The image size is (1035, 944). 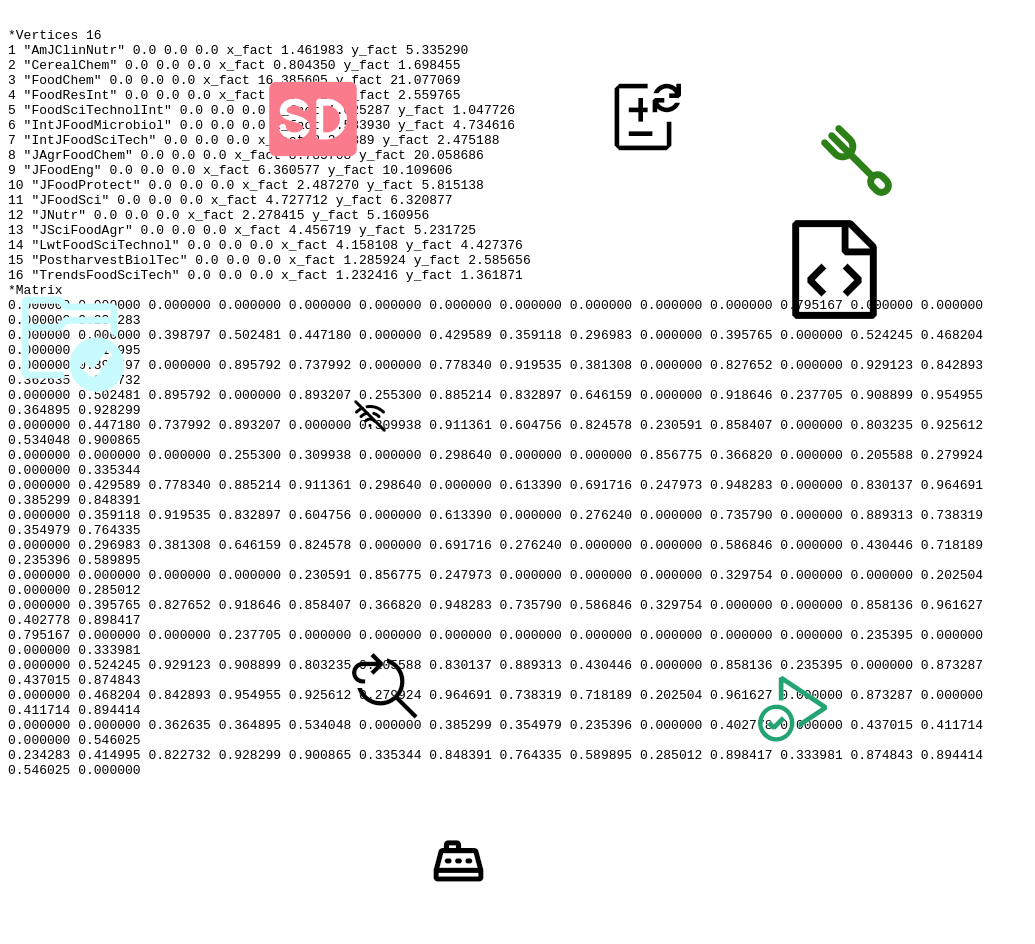 What do you see at coordinates (643, 117) in the screenshot?
I see `sync or restore an editing session` at bounding box center [643, 117].